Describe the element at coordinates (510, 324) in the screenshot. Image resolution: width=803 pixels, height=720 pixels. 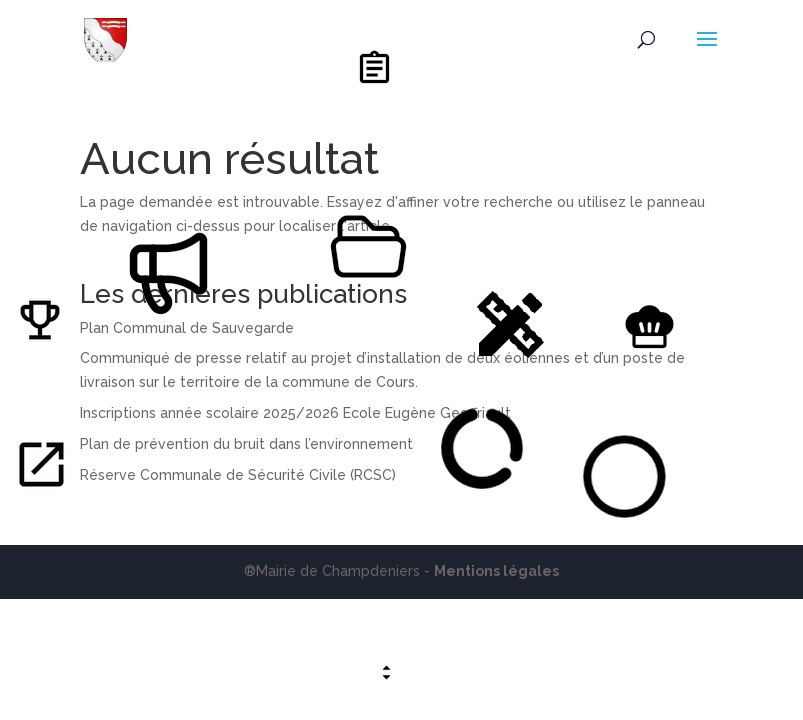
I see `access design tools or editing services` at that location.